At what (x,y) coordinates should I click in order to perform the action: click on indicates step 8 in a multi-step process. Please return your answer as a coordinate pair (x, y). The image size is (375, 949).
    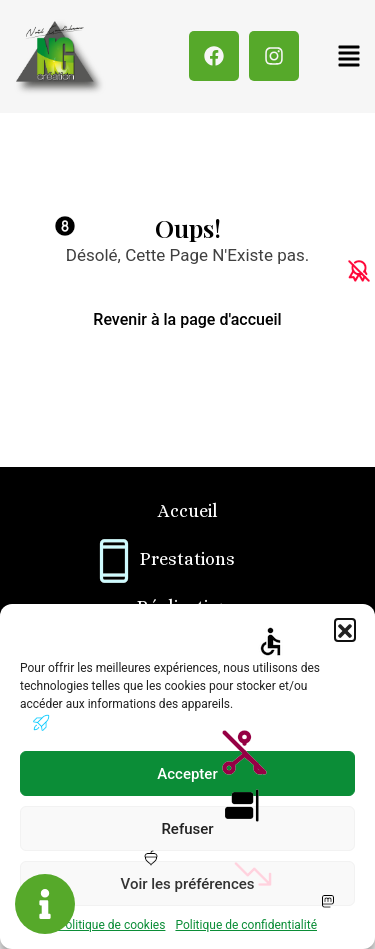
    Looking at the image, I should click on (65, 226).